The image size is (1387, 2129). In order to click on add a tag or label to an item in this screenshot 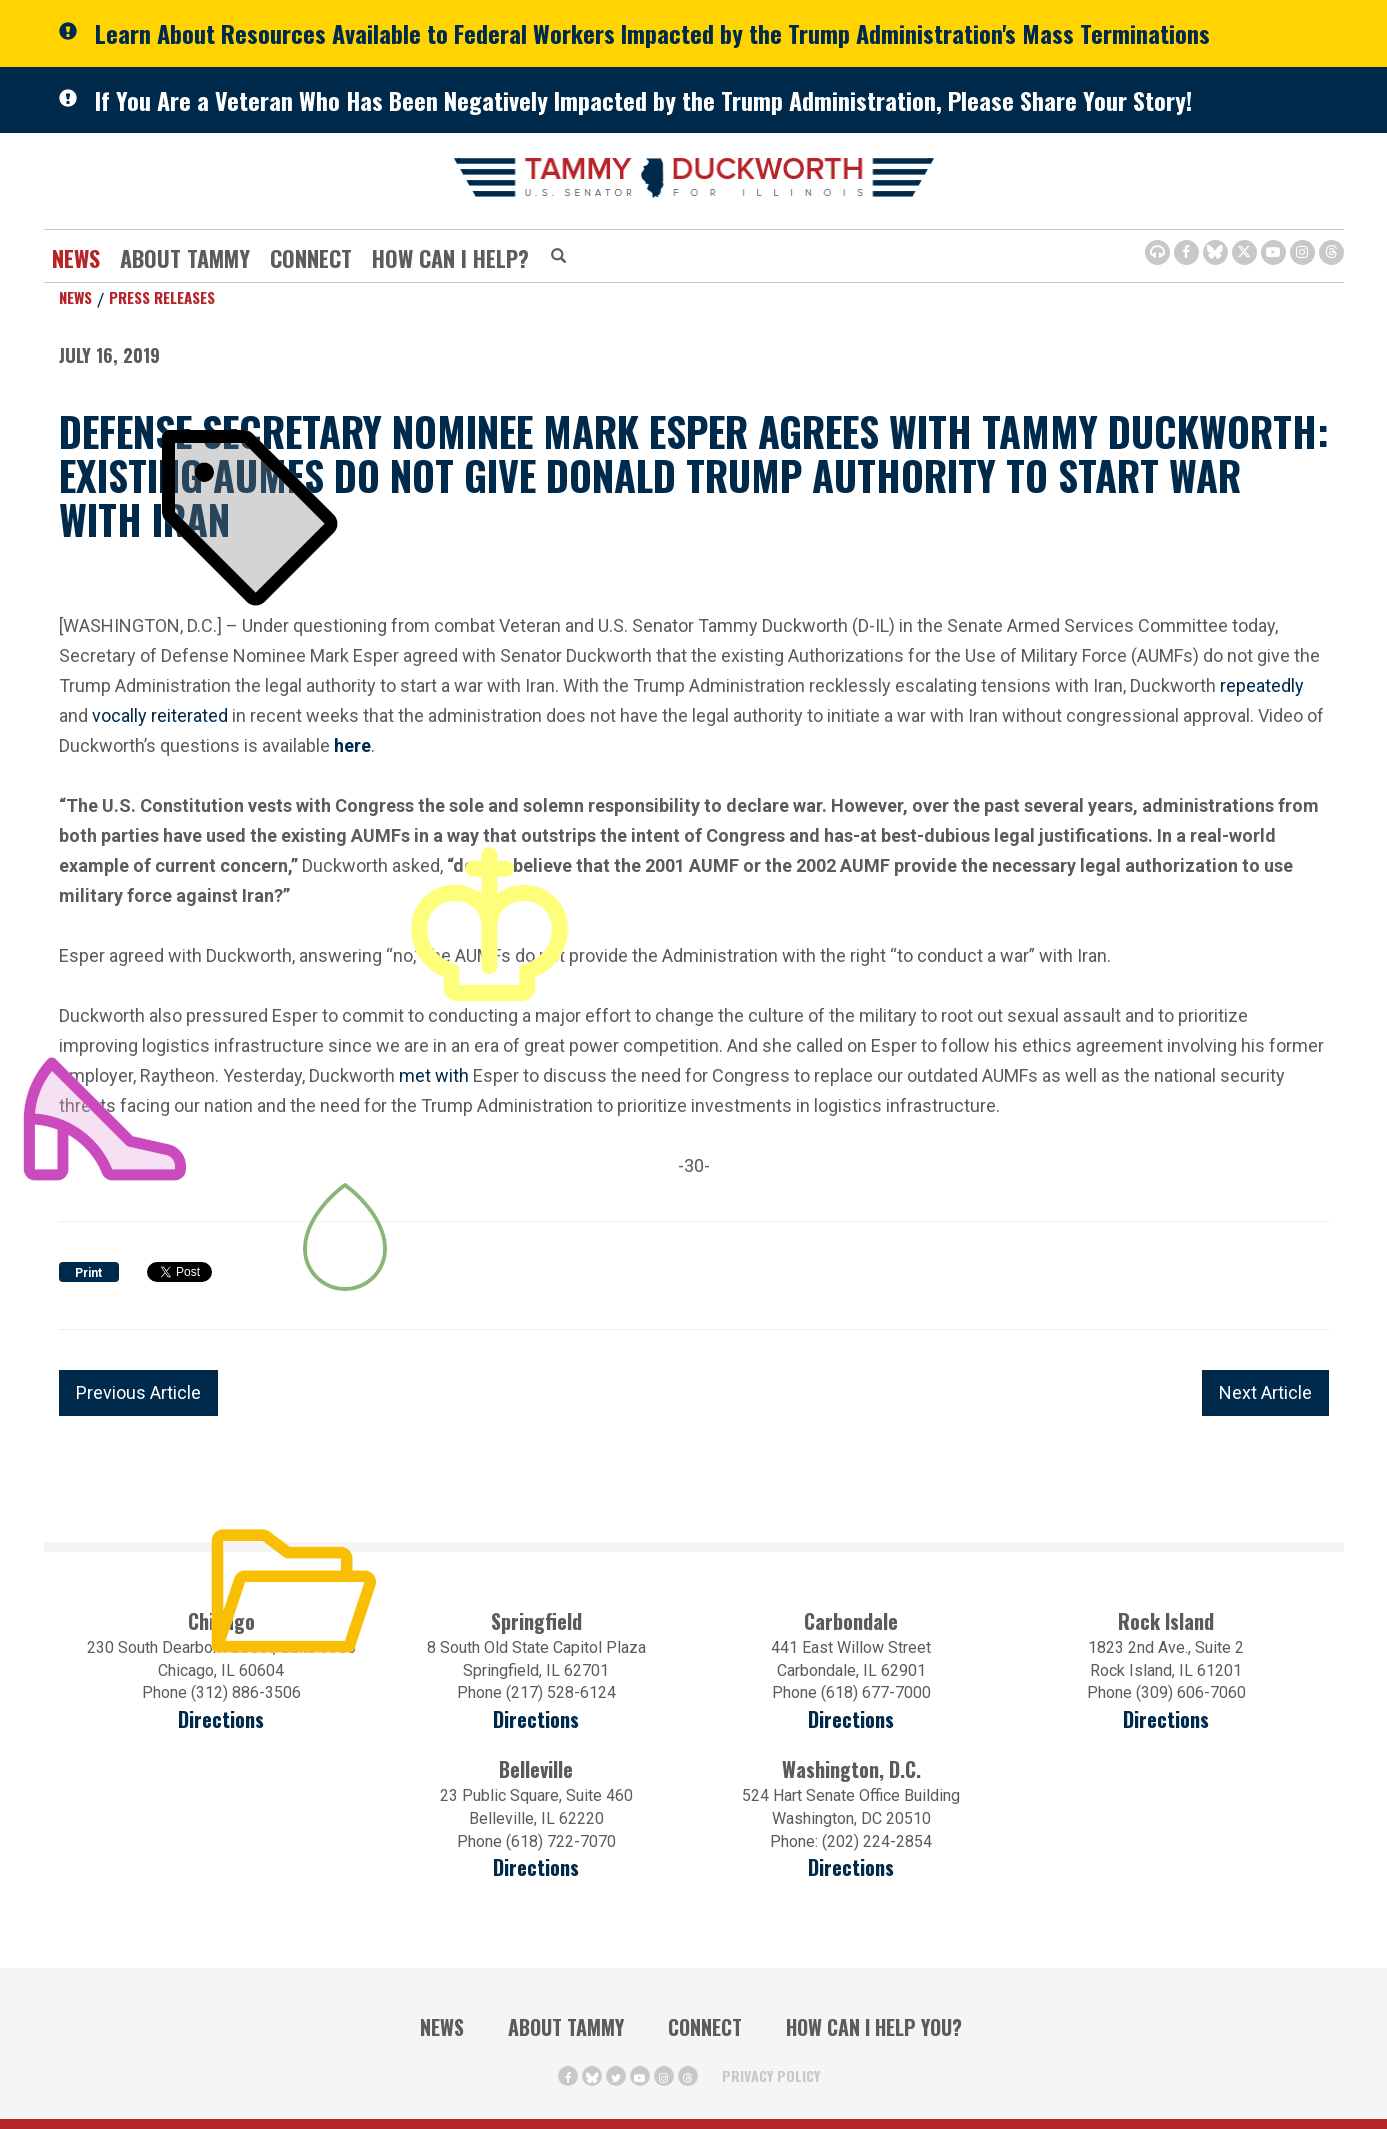, I will do `click(240, 508)`.